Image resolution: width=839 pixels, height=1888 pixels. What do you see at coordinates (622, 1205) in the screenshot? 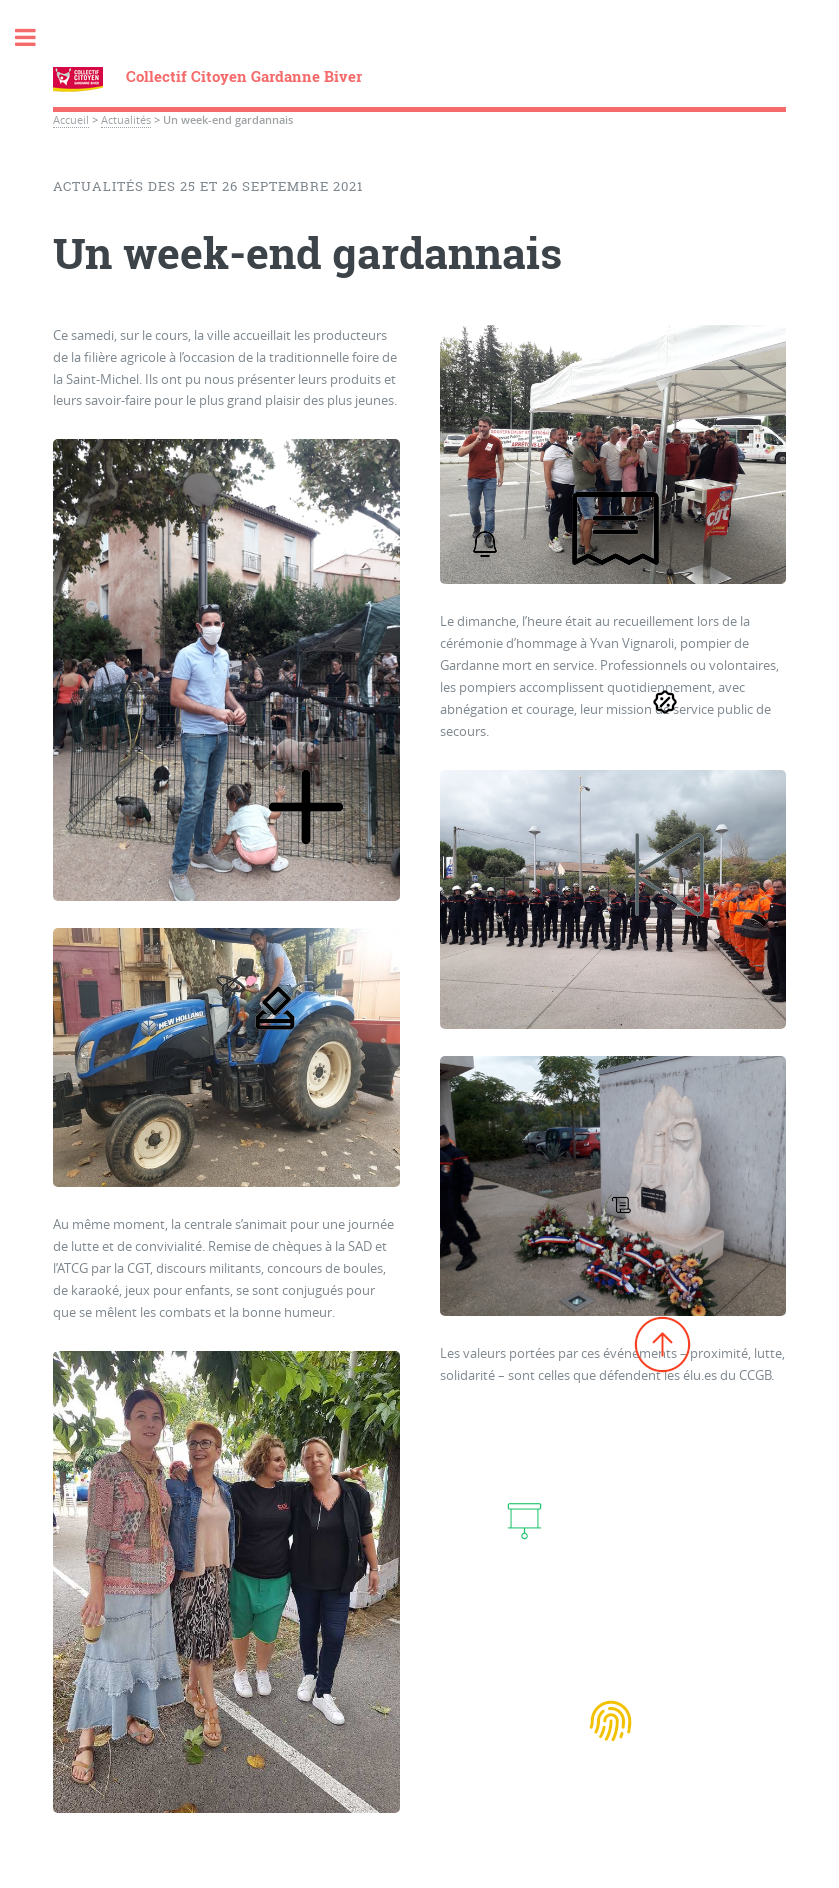
I see `view terms and conditions or legal document` at bounding box center [622, 1205].